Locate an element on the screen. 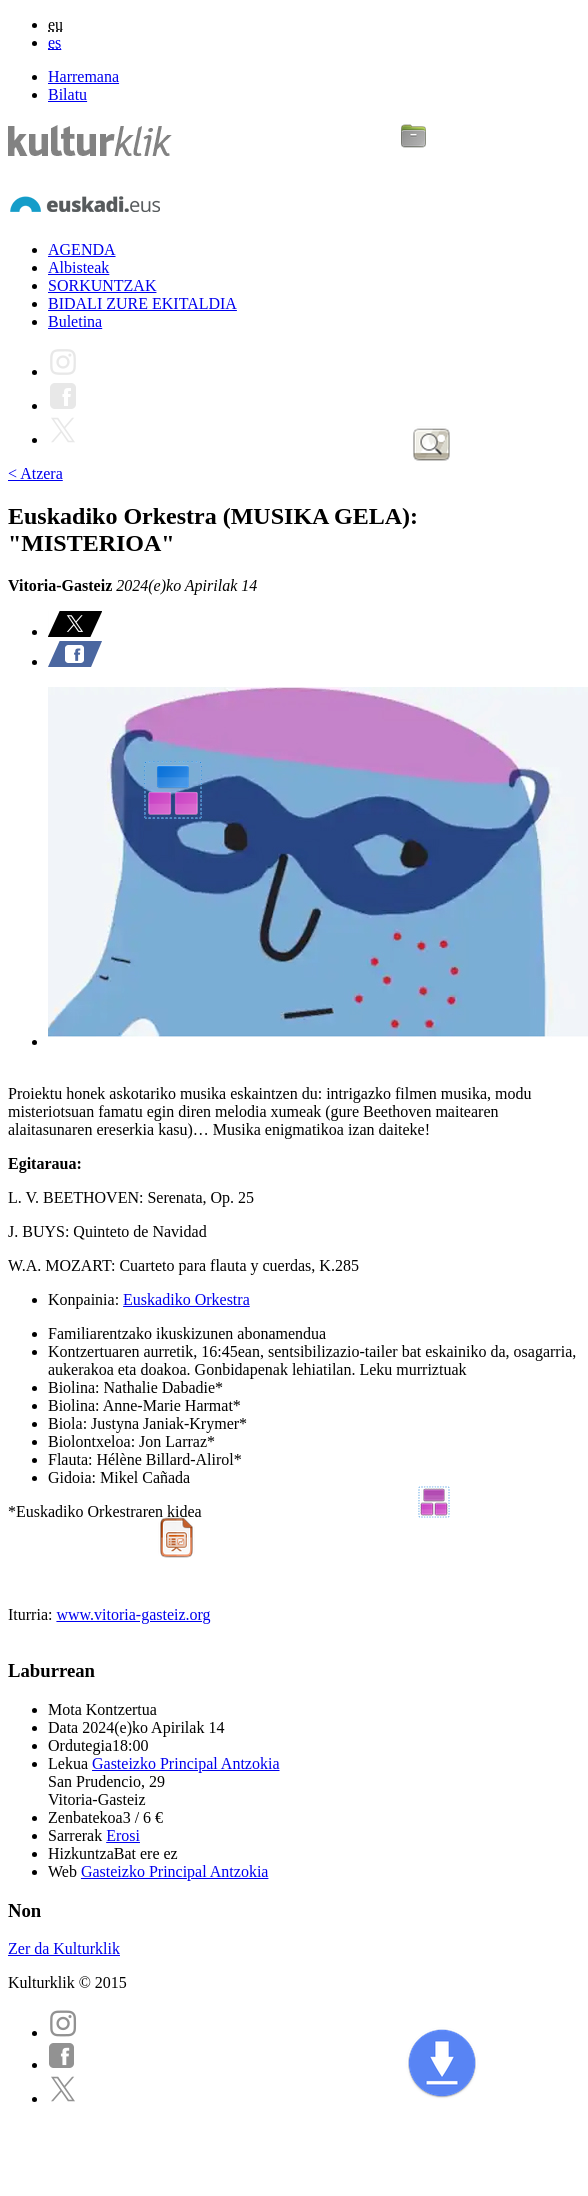  open the nautilus file manager is located at coordinates (413, 135).